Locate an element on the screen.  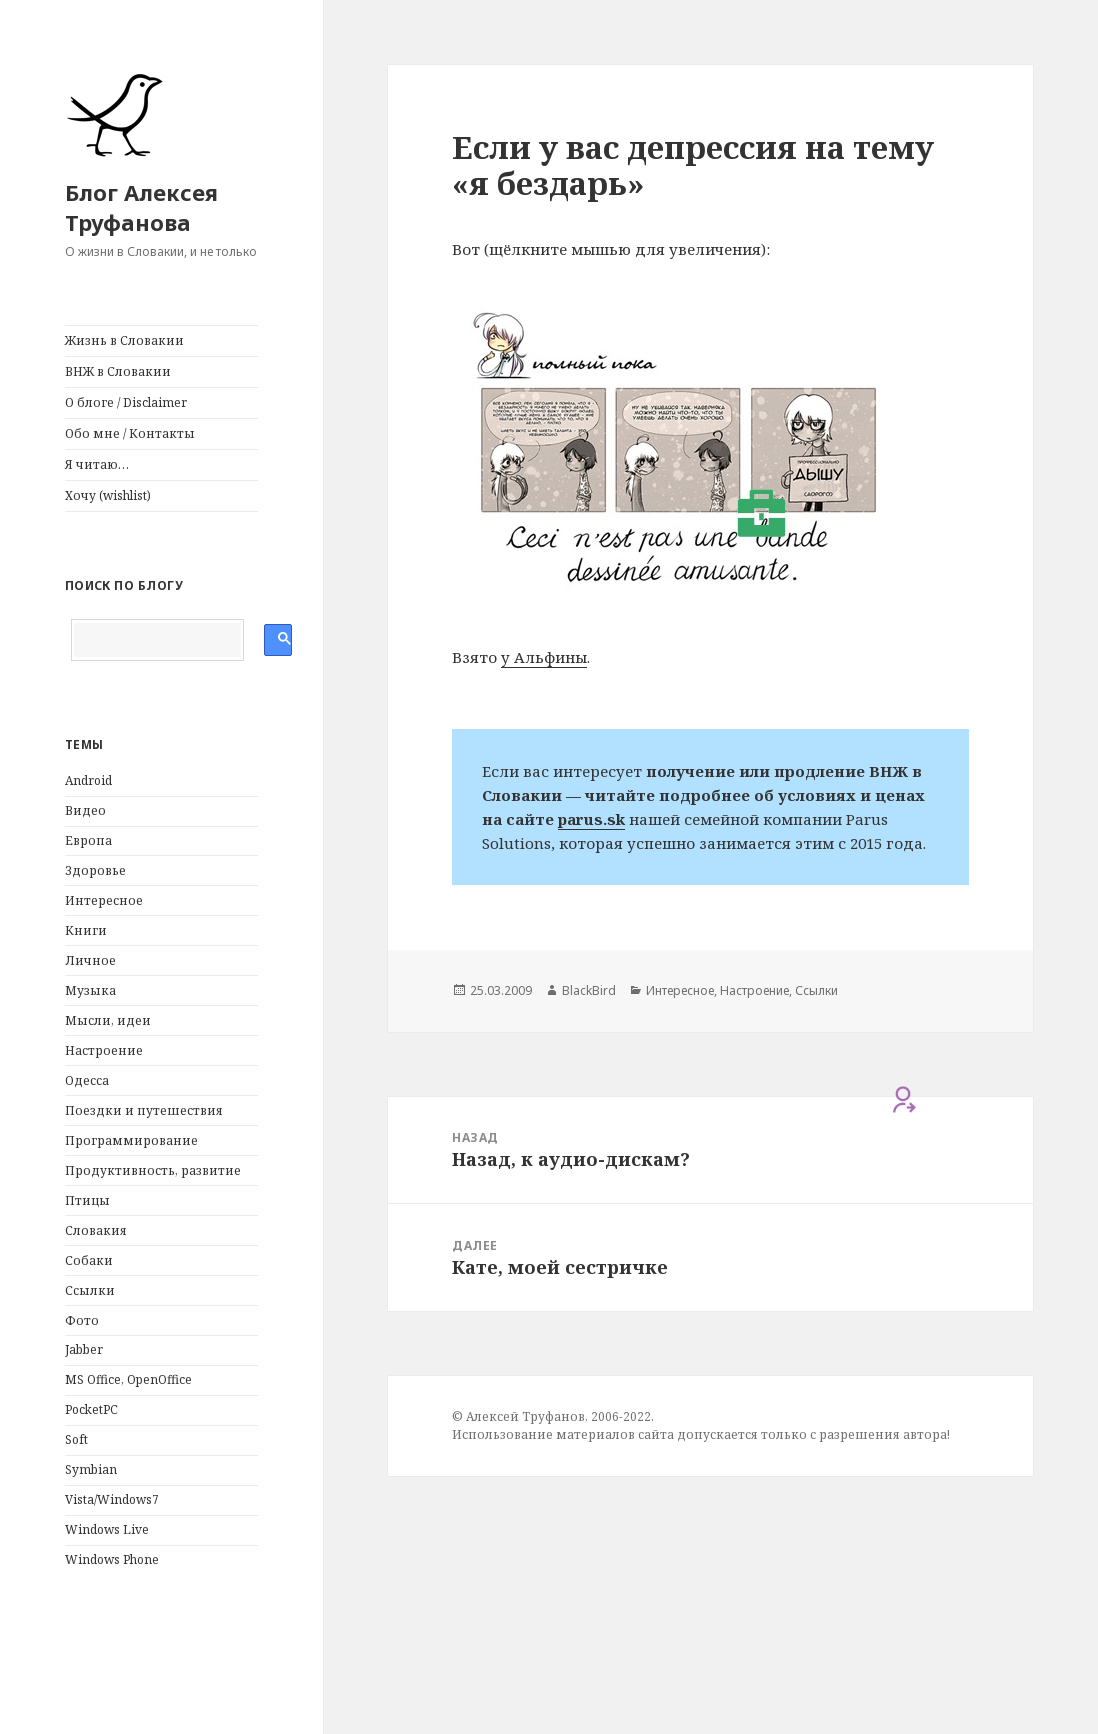
access work or business documents is located at coordinates (761, 515).